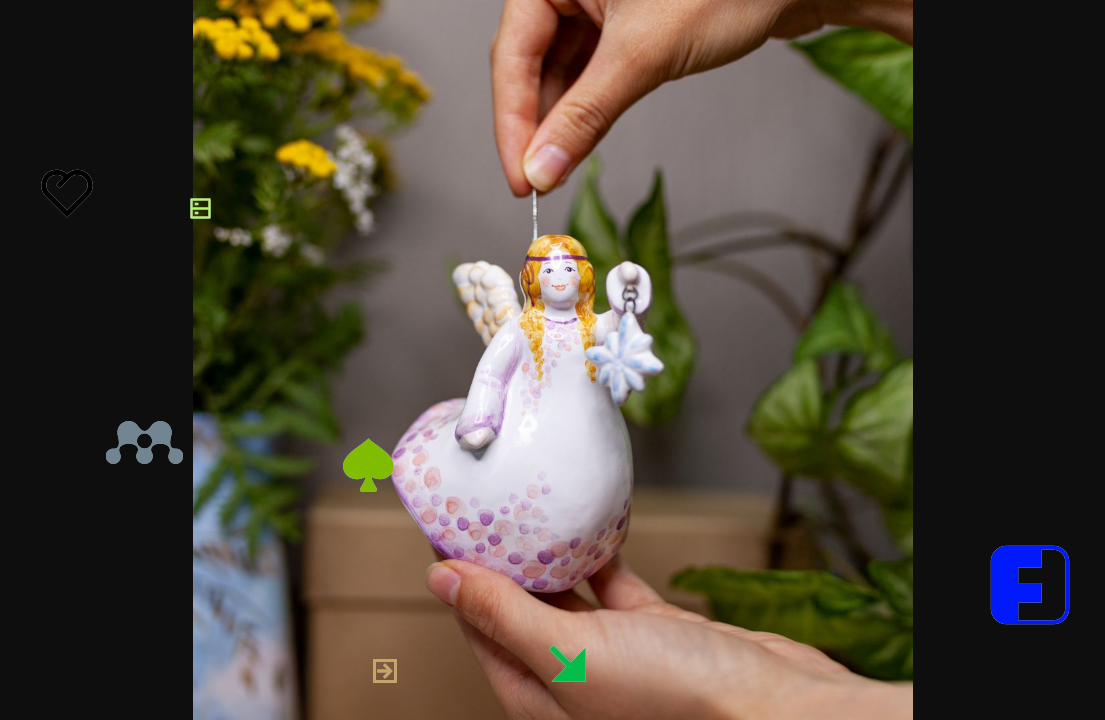  I want to click on navigate to the next item below, so click(567, 663).